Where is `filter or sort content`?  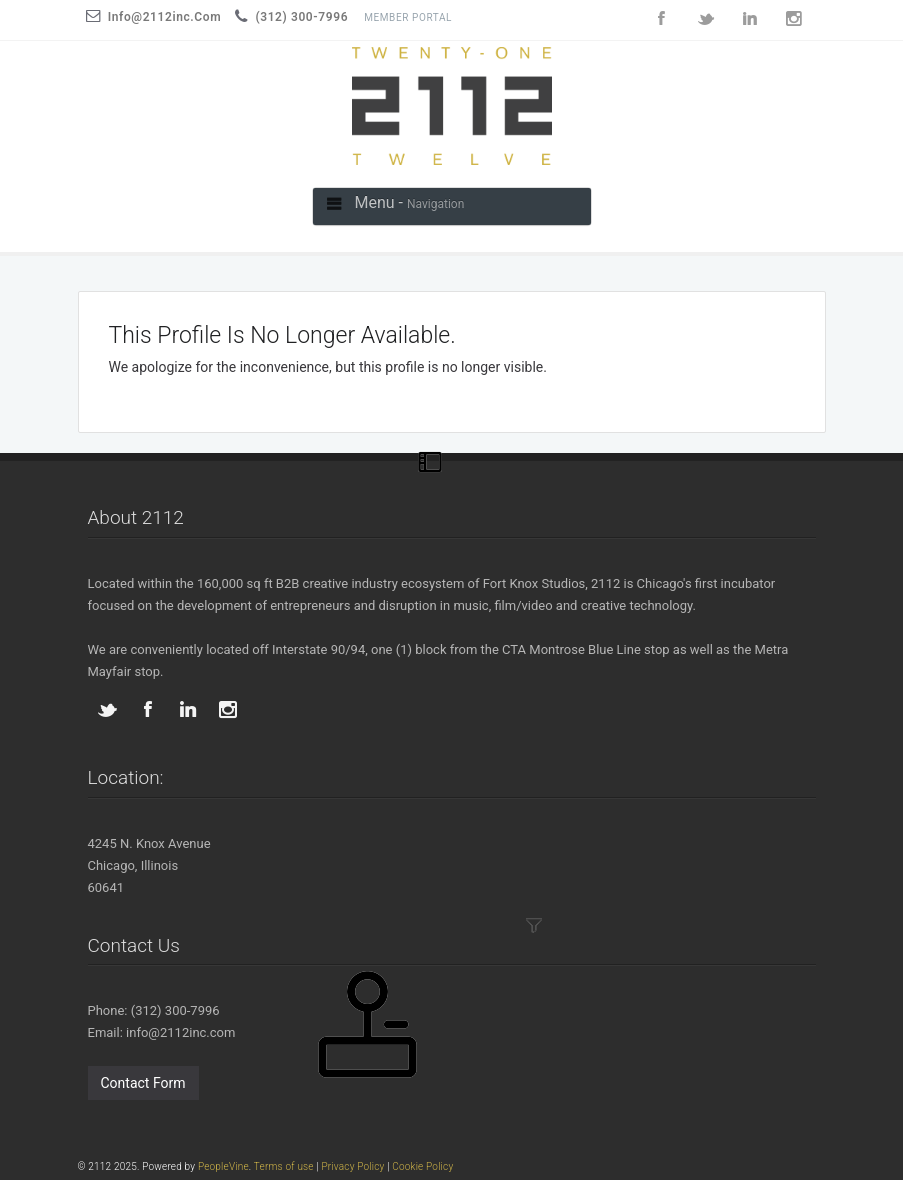
filter or sort content is located at coordinates (534, 925).